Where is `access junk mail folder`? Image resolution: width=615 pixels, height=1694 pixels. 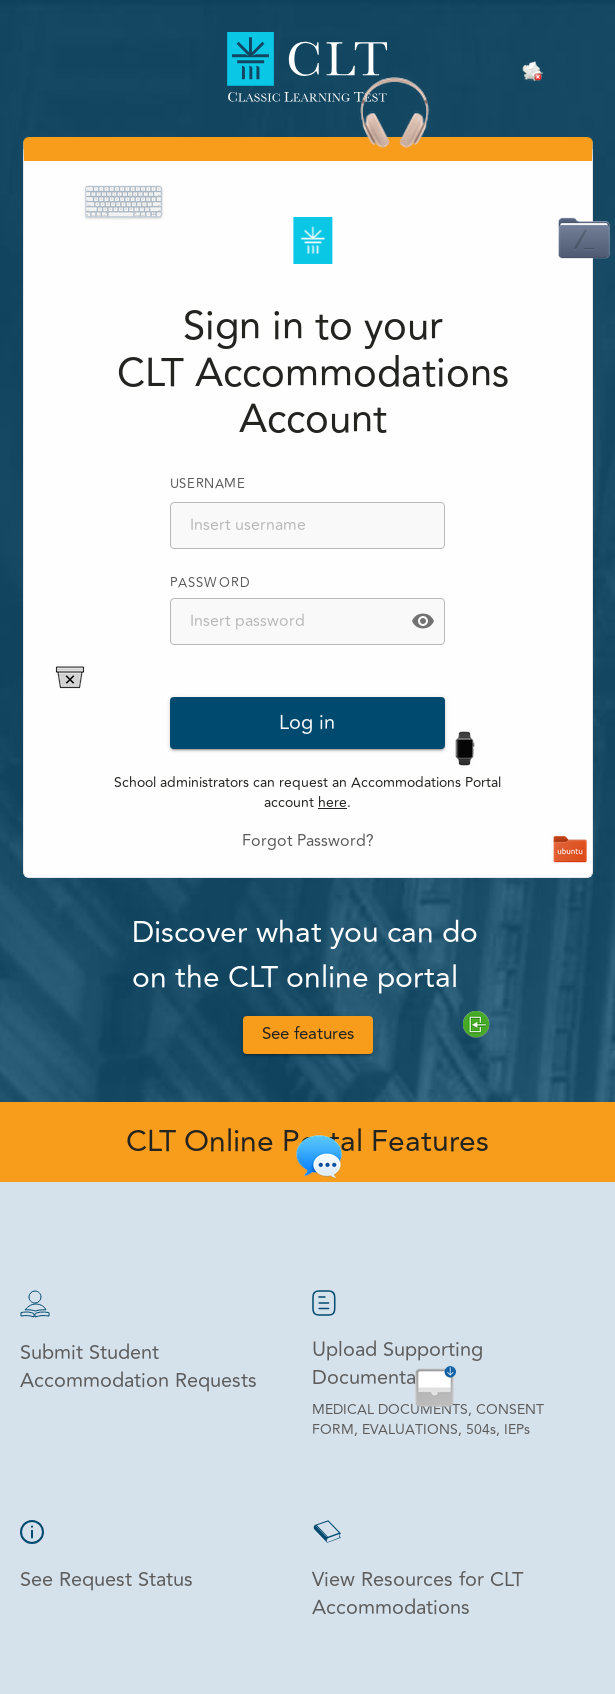 access junk mail folder is located at coordinates (70, 676).